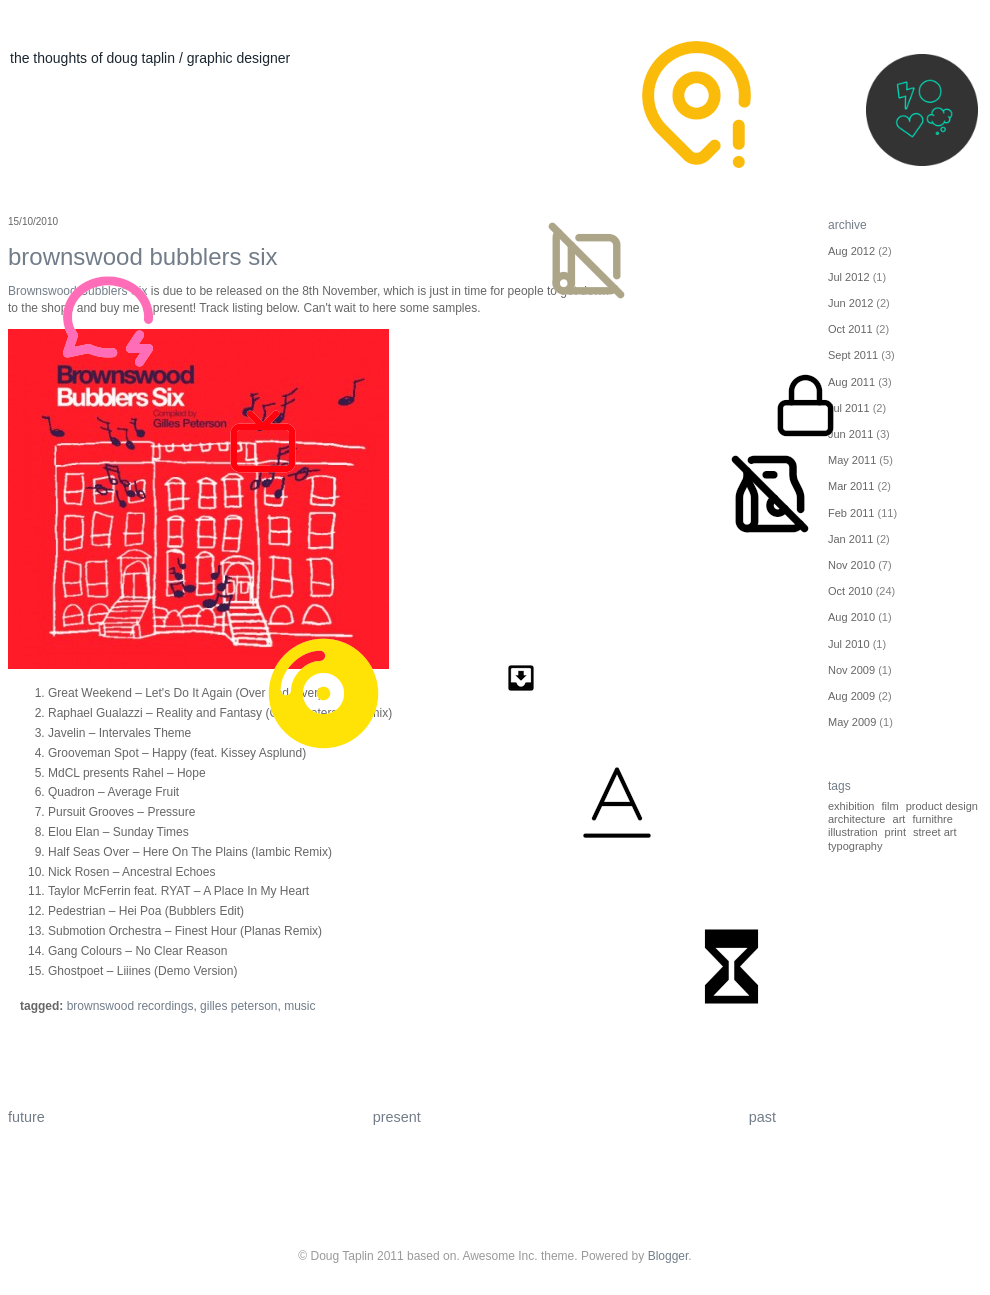 The image size is (990, 1295). What do you see at coordinates (521, 678) in the screenshot?
I see `move email or message to inbox` at bounding box center [521, 678].